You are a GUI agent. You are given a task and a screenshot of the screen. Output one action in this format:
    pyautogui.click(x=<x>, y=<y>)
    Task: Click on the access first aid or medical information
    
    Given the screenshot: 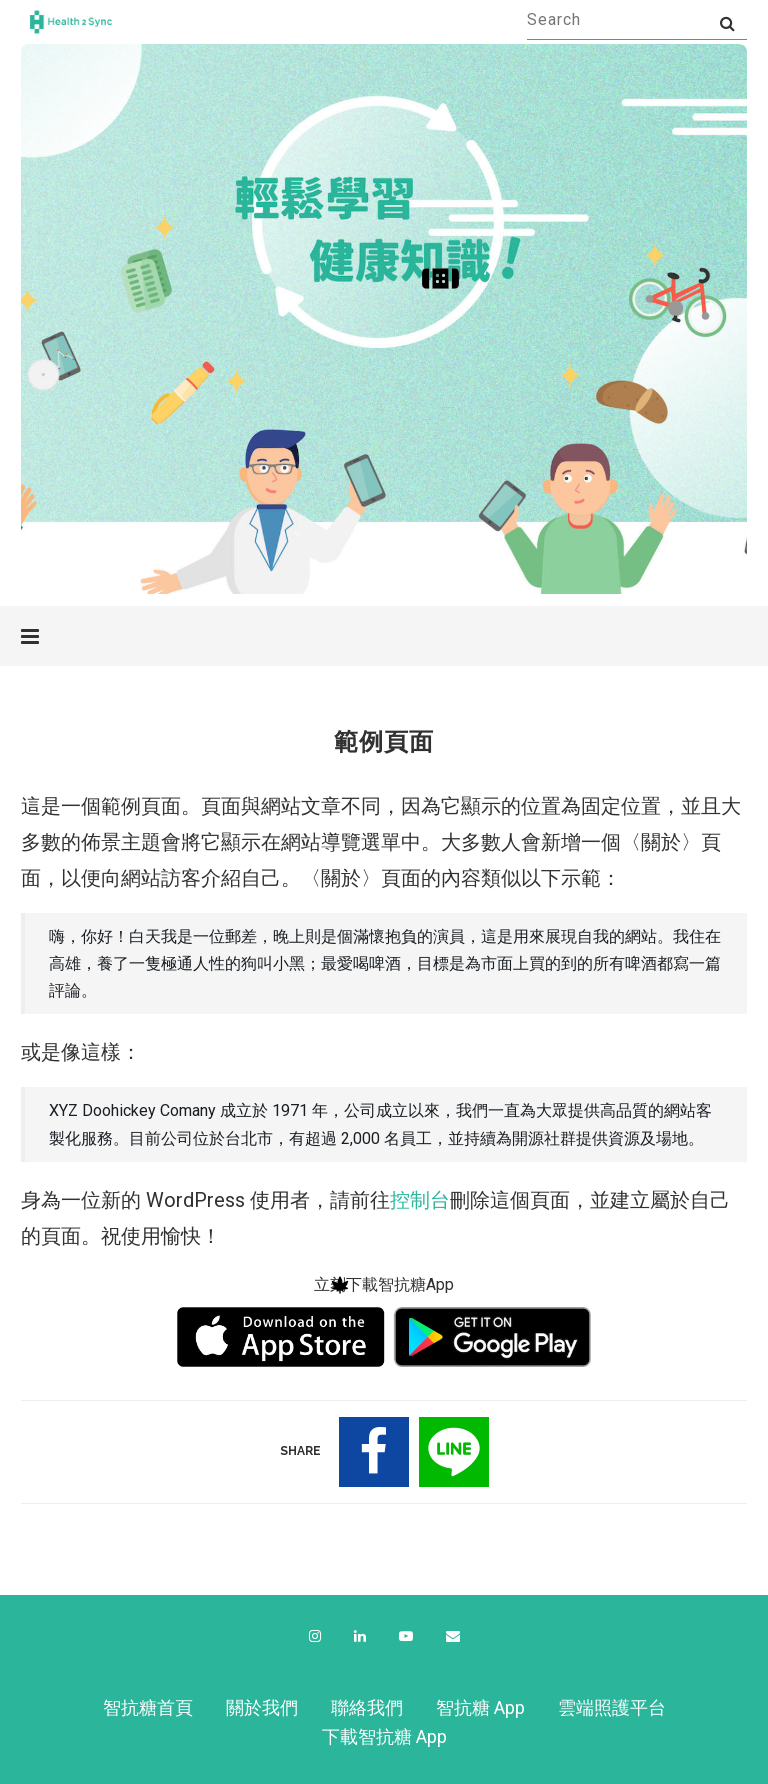 What is the action you would take?
    pyautogui.click(x=440, y=278)
    